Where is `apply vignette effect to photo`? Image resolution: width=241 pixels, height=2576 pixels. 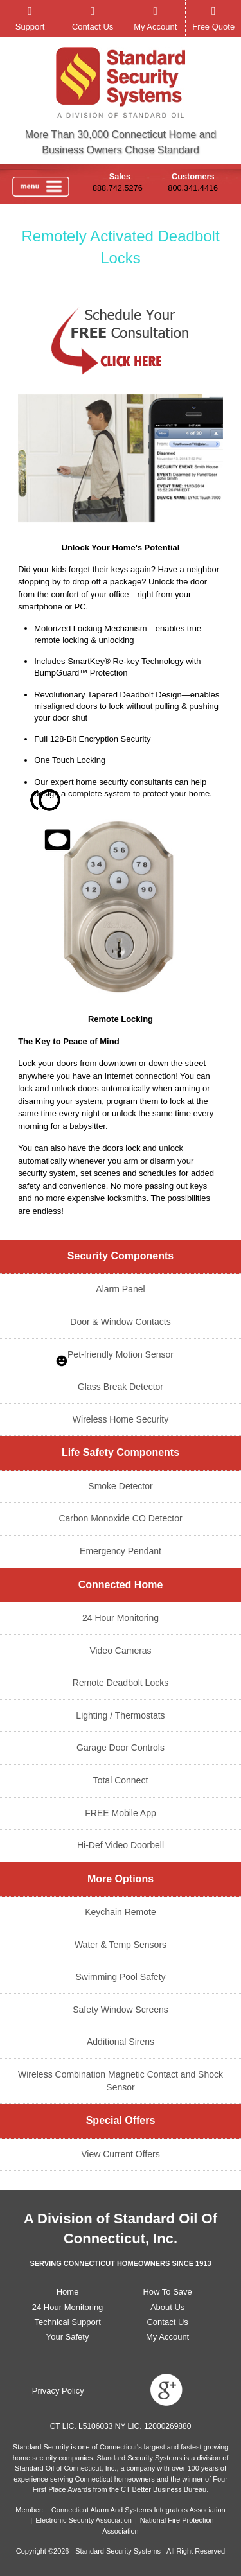
apply vignette effect to photo is located at coordinates (57, 839).